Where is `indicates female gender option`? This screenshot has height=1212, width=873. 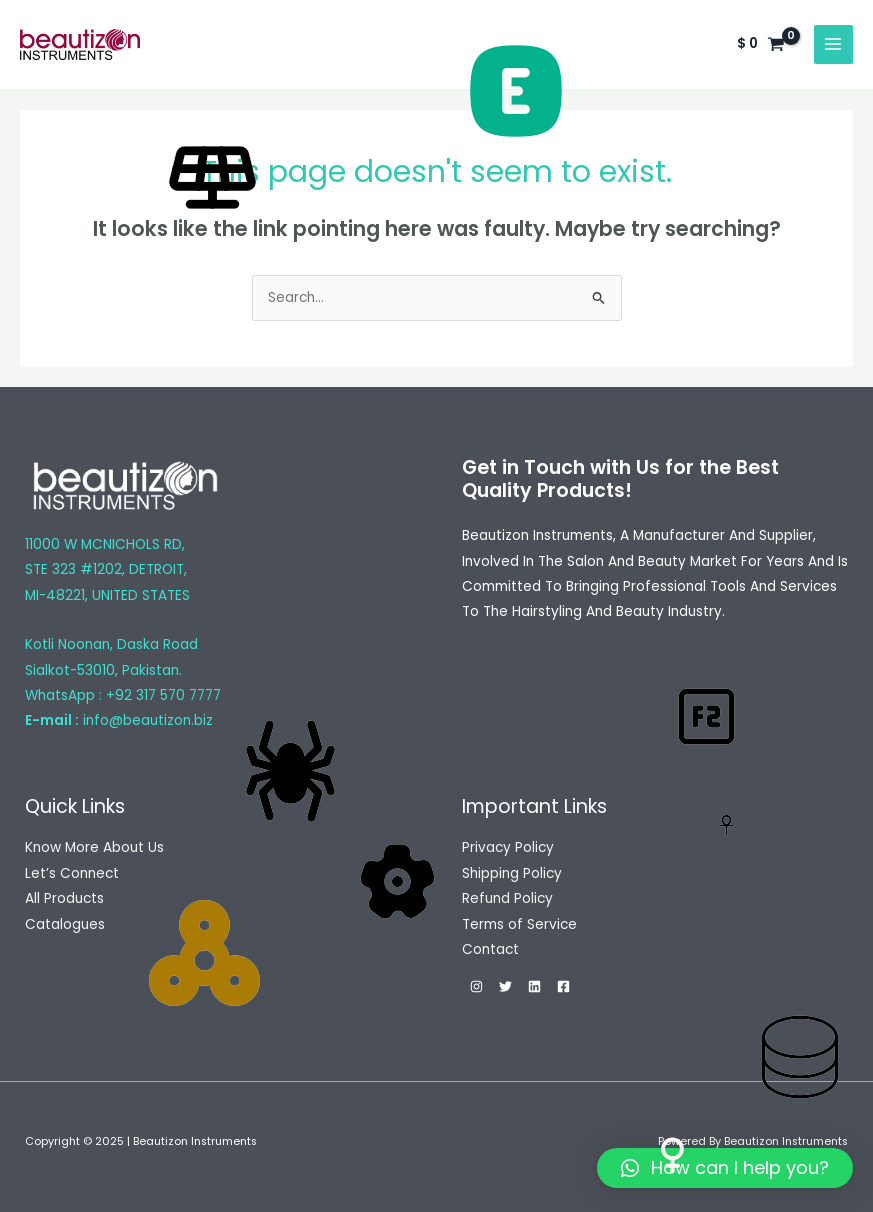 indicates female gender option is located at coordinates (672, 1154).